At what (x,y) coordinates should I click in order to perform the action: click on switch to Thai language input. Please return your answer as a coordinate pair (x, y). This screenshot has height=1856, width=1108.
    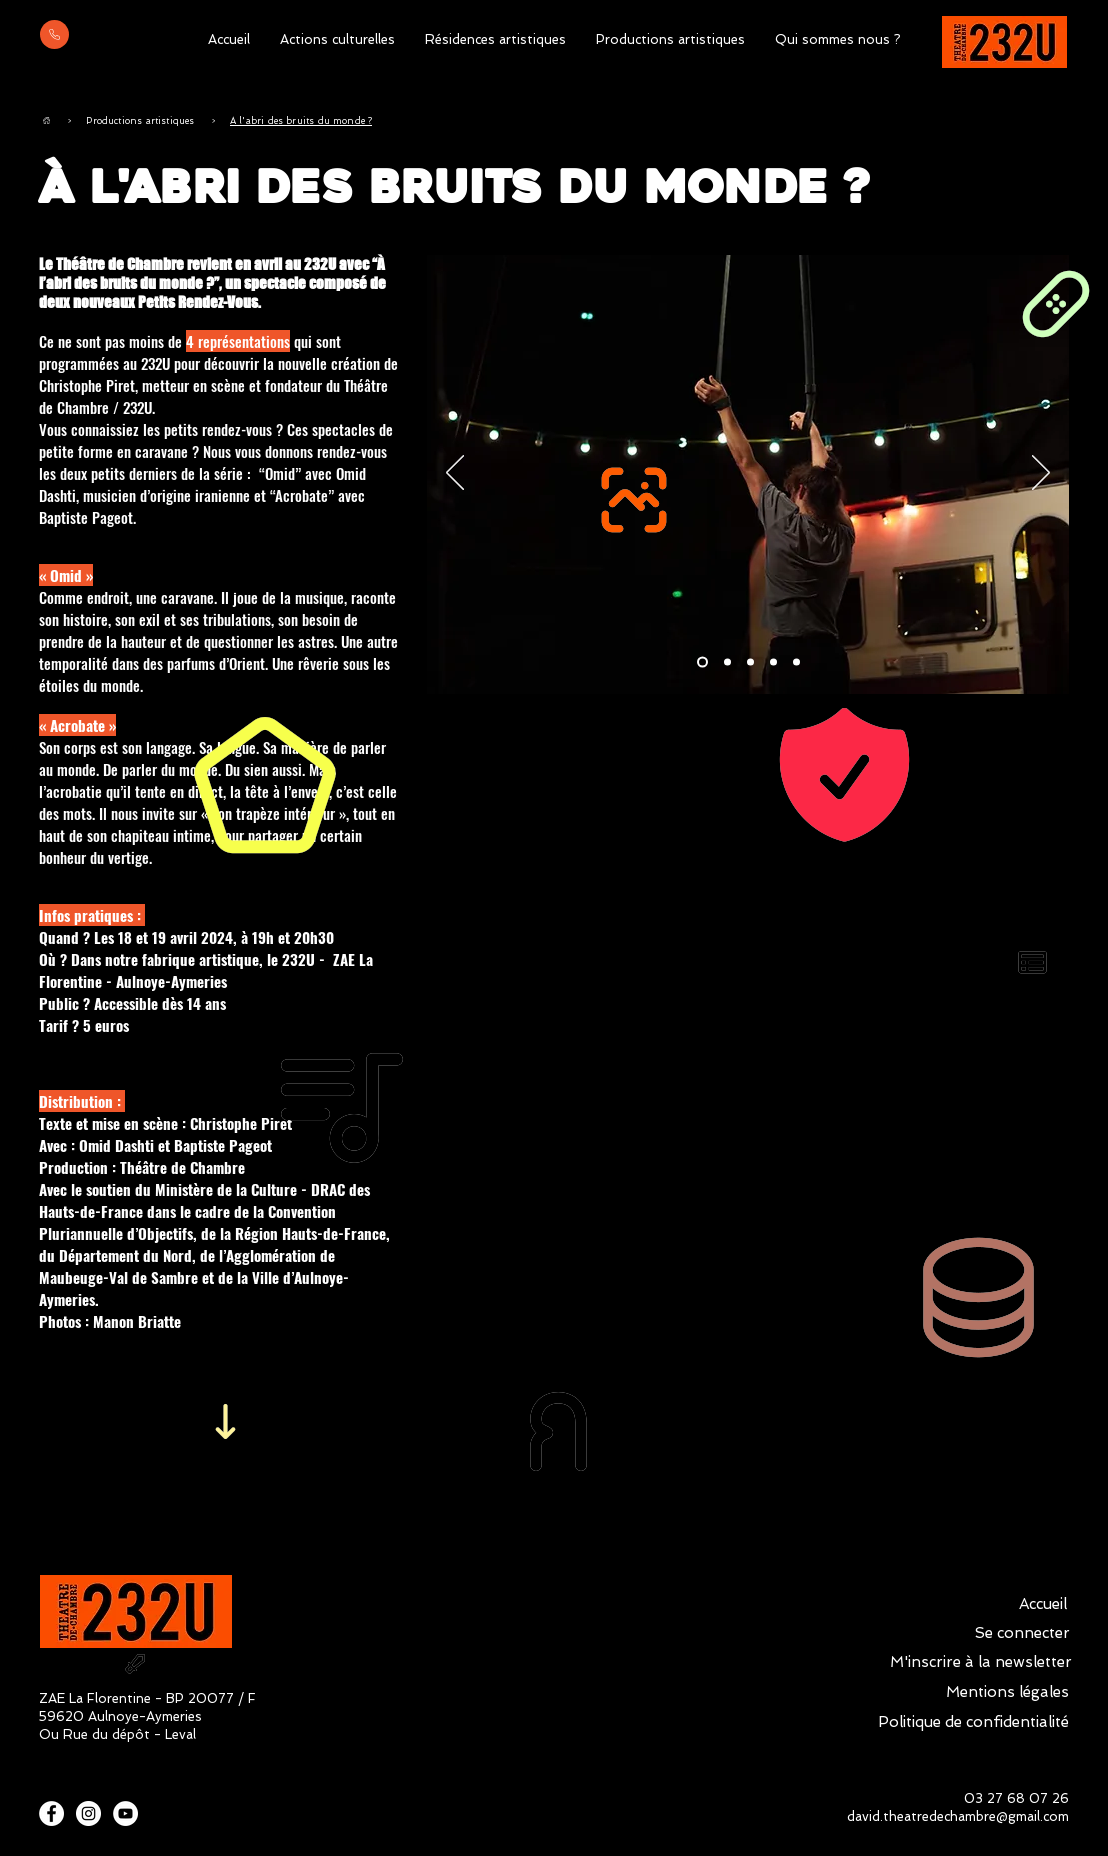
    Looking at the image, I should click on (558, 1431).